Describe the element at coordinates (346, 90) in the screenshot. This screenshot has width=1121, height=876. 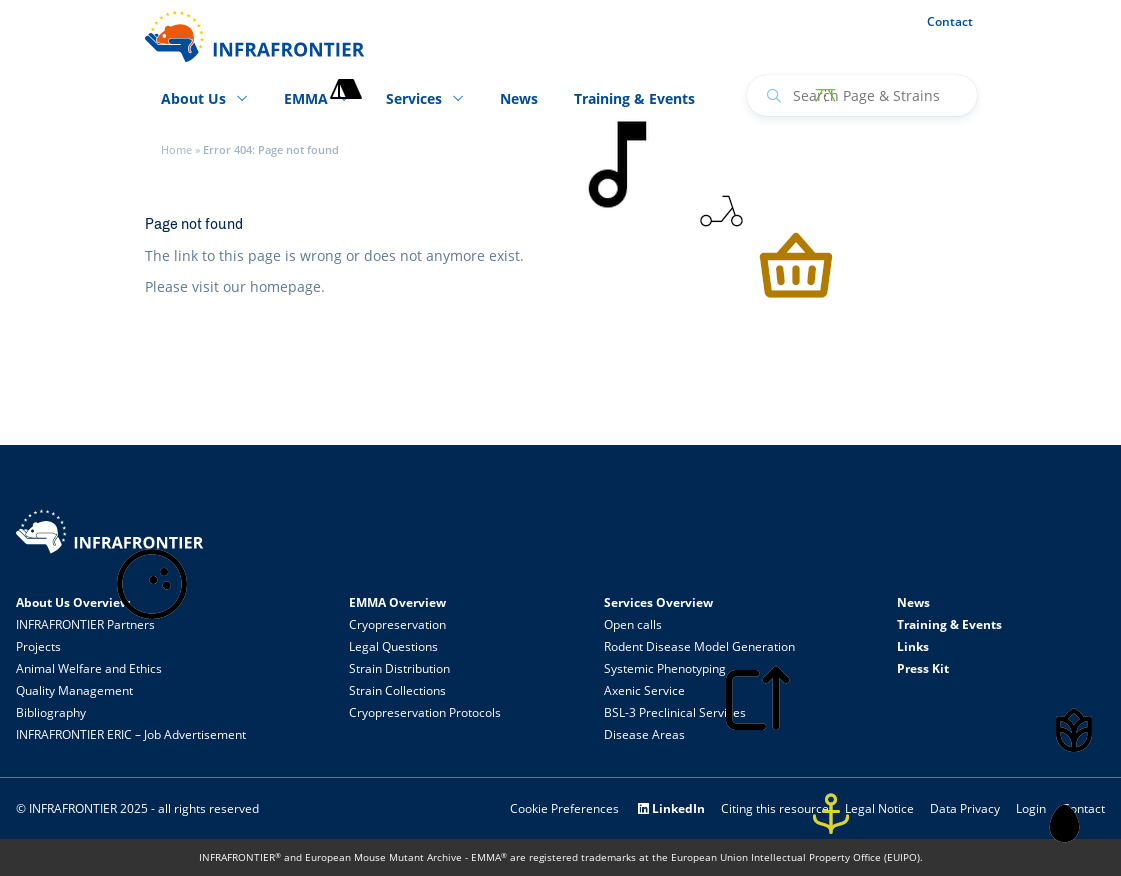
I see `access camping or outdoor activity features` at that location.